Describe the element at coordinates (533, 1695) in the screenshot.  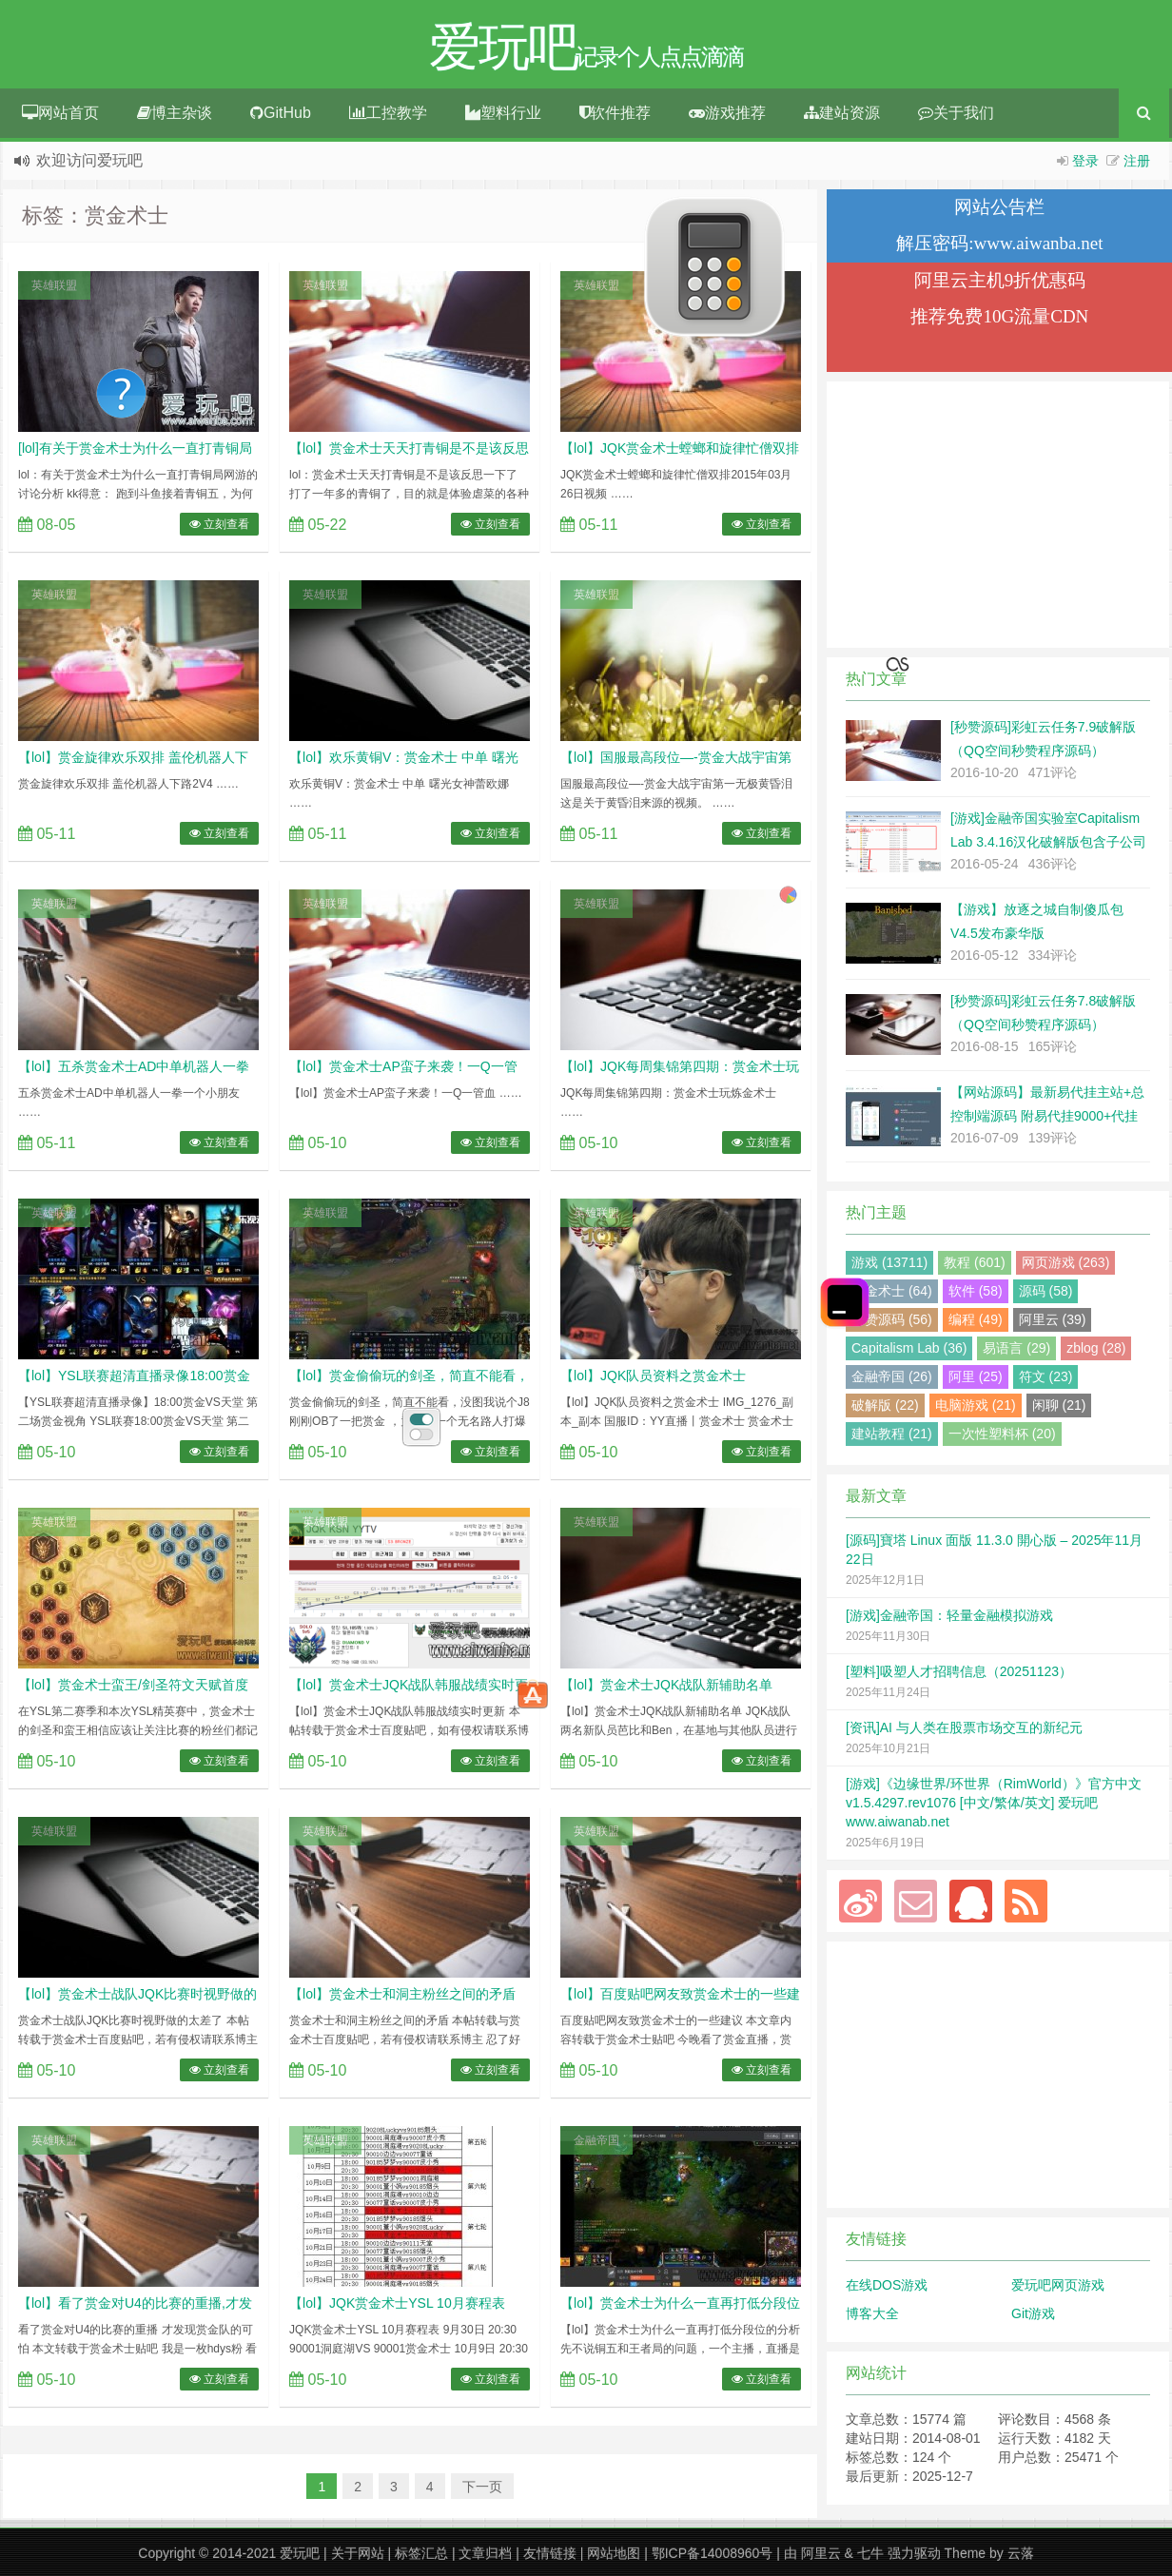
I see `open ubuntu software center` at that location.